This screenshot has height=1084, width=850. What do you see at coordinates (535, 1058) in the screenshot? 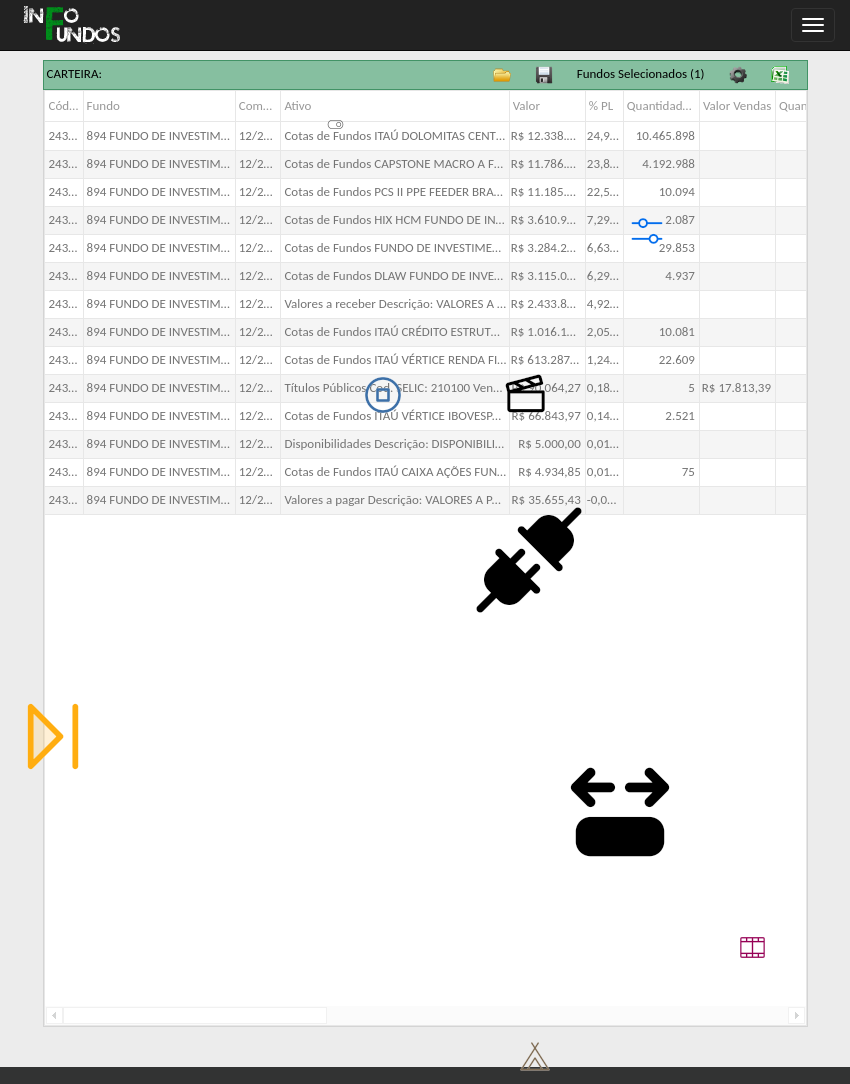
I see `view camping or outdoor accommodations` at bounding box center [535, 1058].